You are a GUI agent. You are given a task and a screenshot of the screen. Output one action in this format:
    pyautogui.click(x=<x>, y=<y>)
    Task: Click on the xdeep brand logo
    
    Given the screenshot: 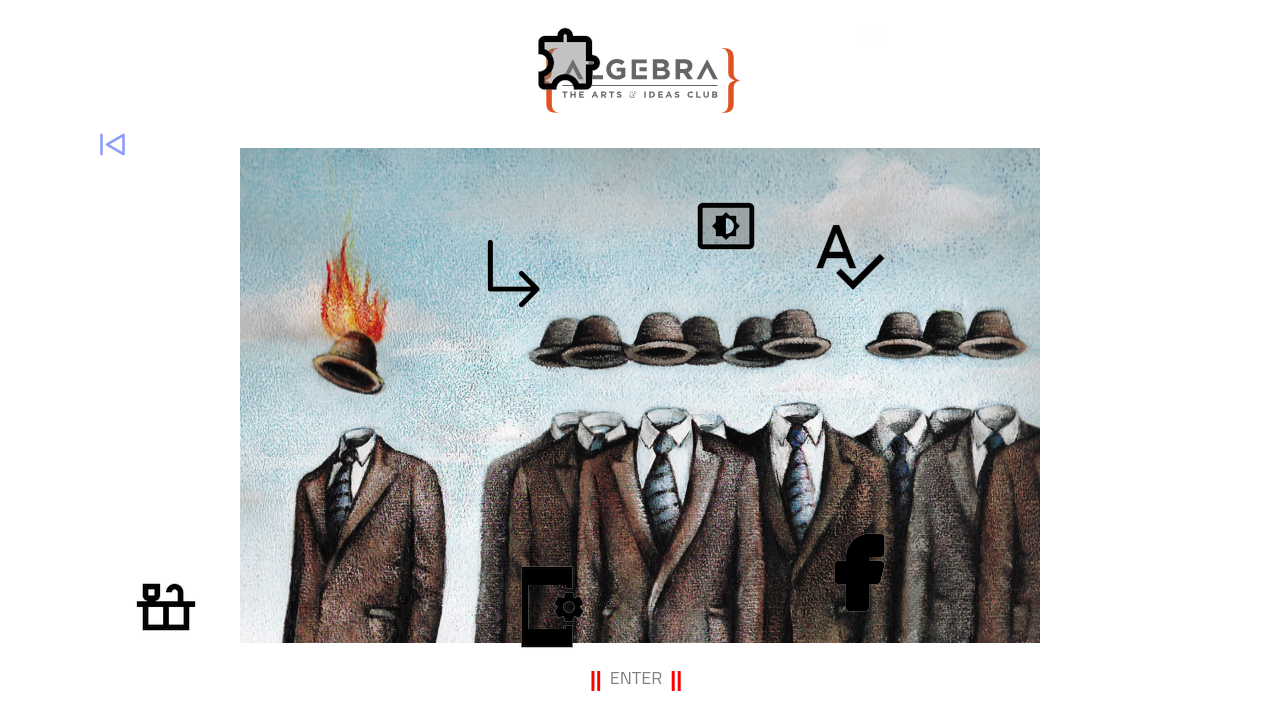 What is the action you would take?
    pyautogui.click(x=874, y=39)
    